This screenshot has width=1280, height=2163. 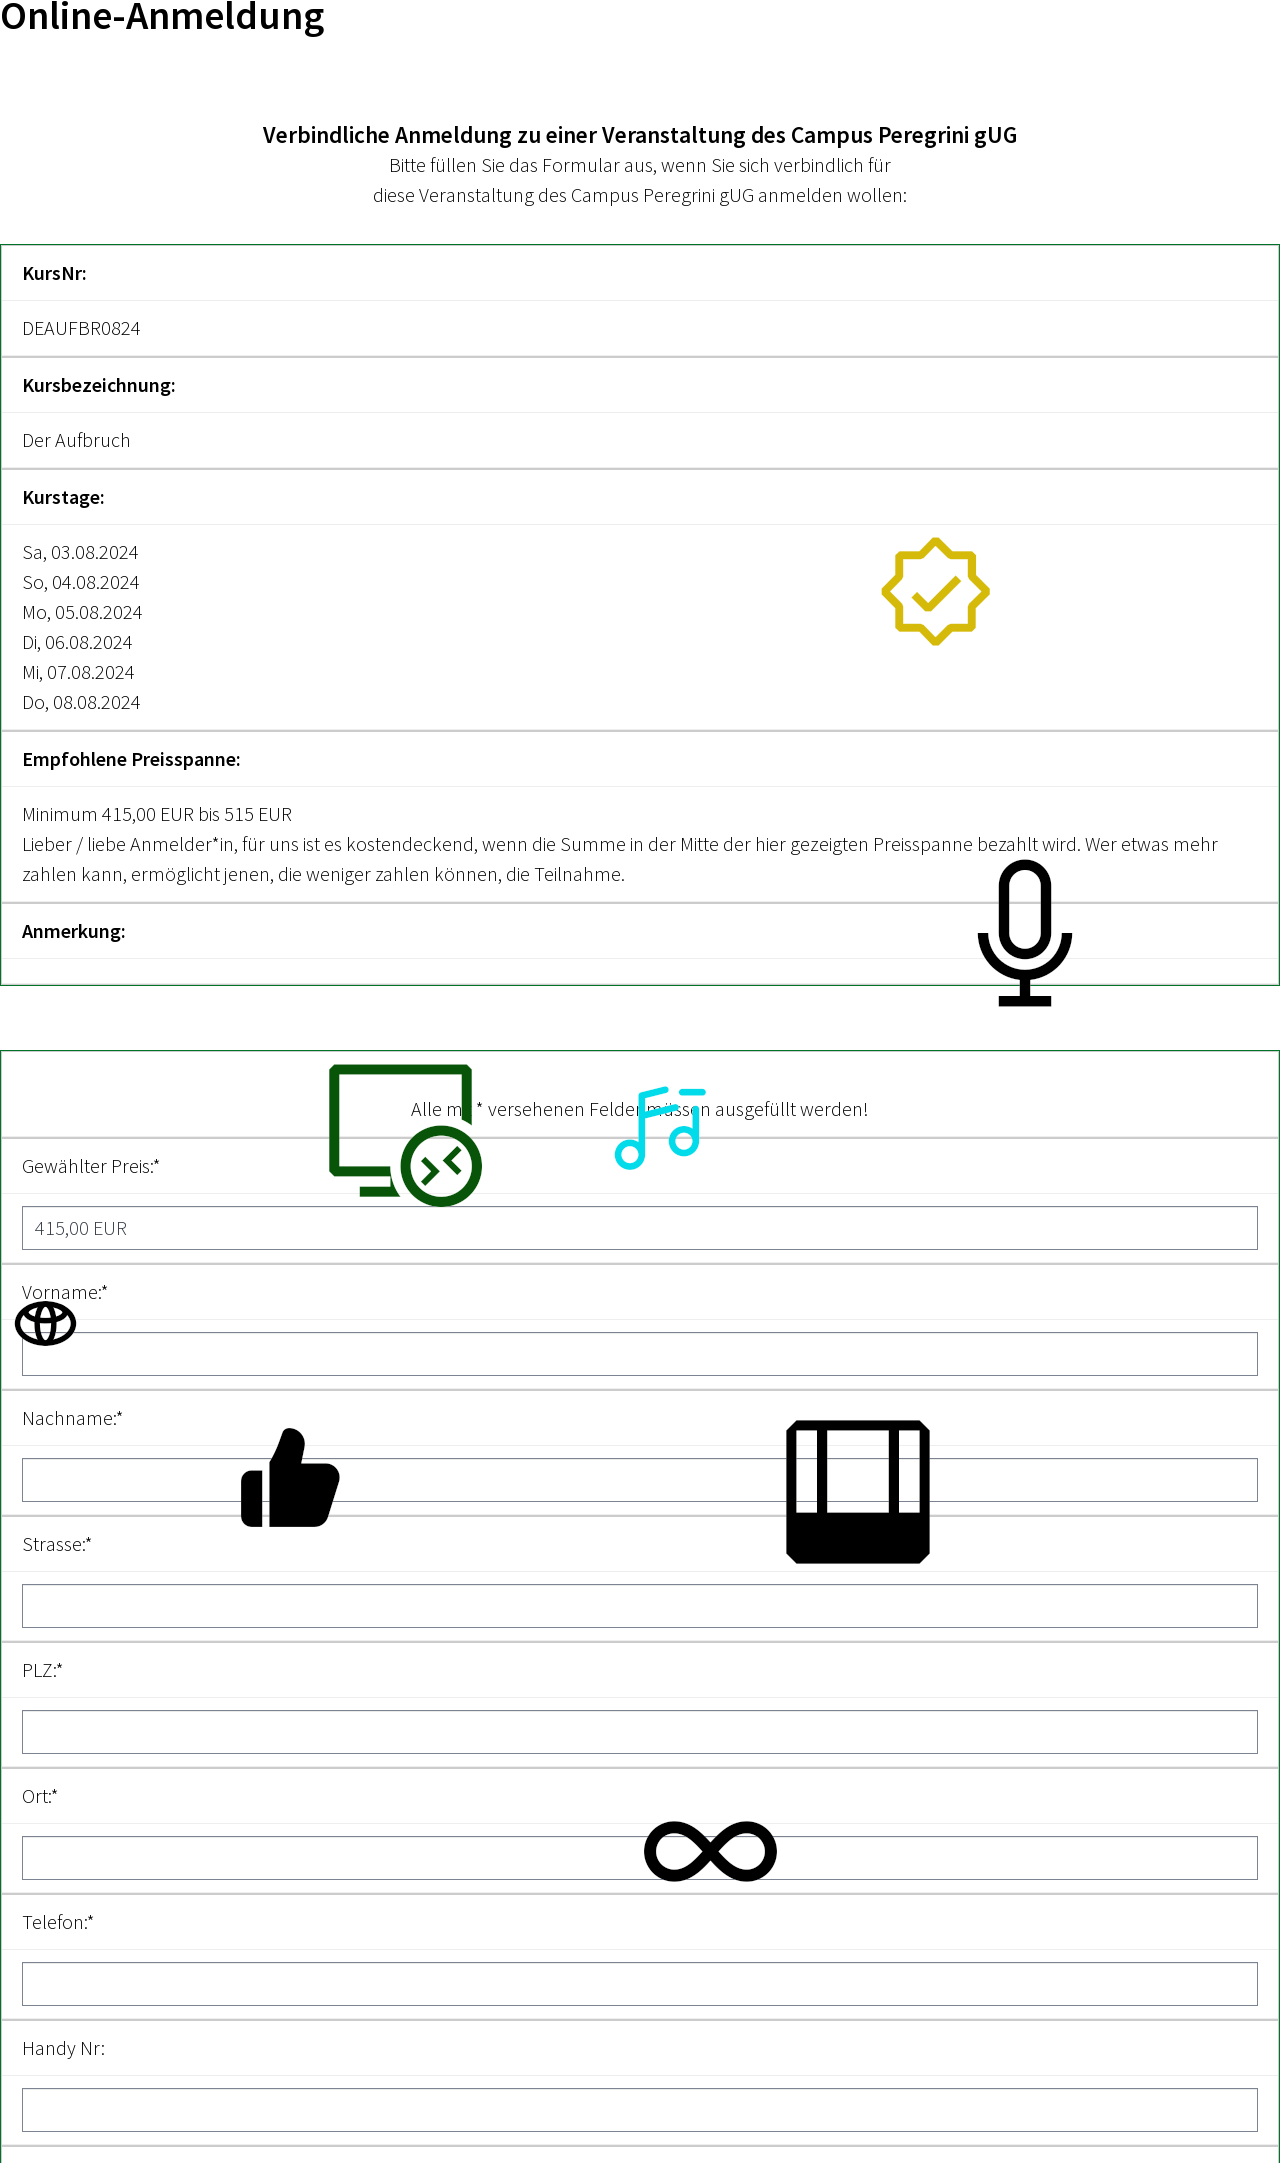 I want to click on indicates a verified or authenticated account, so click(x=935, y=591).